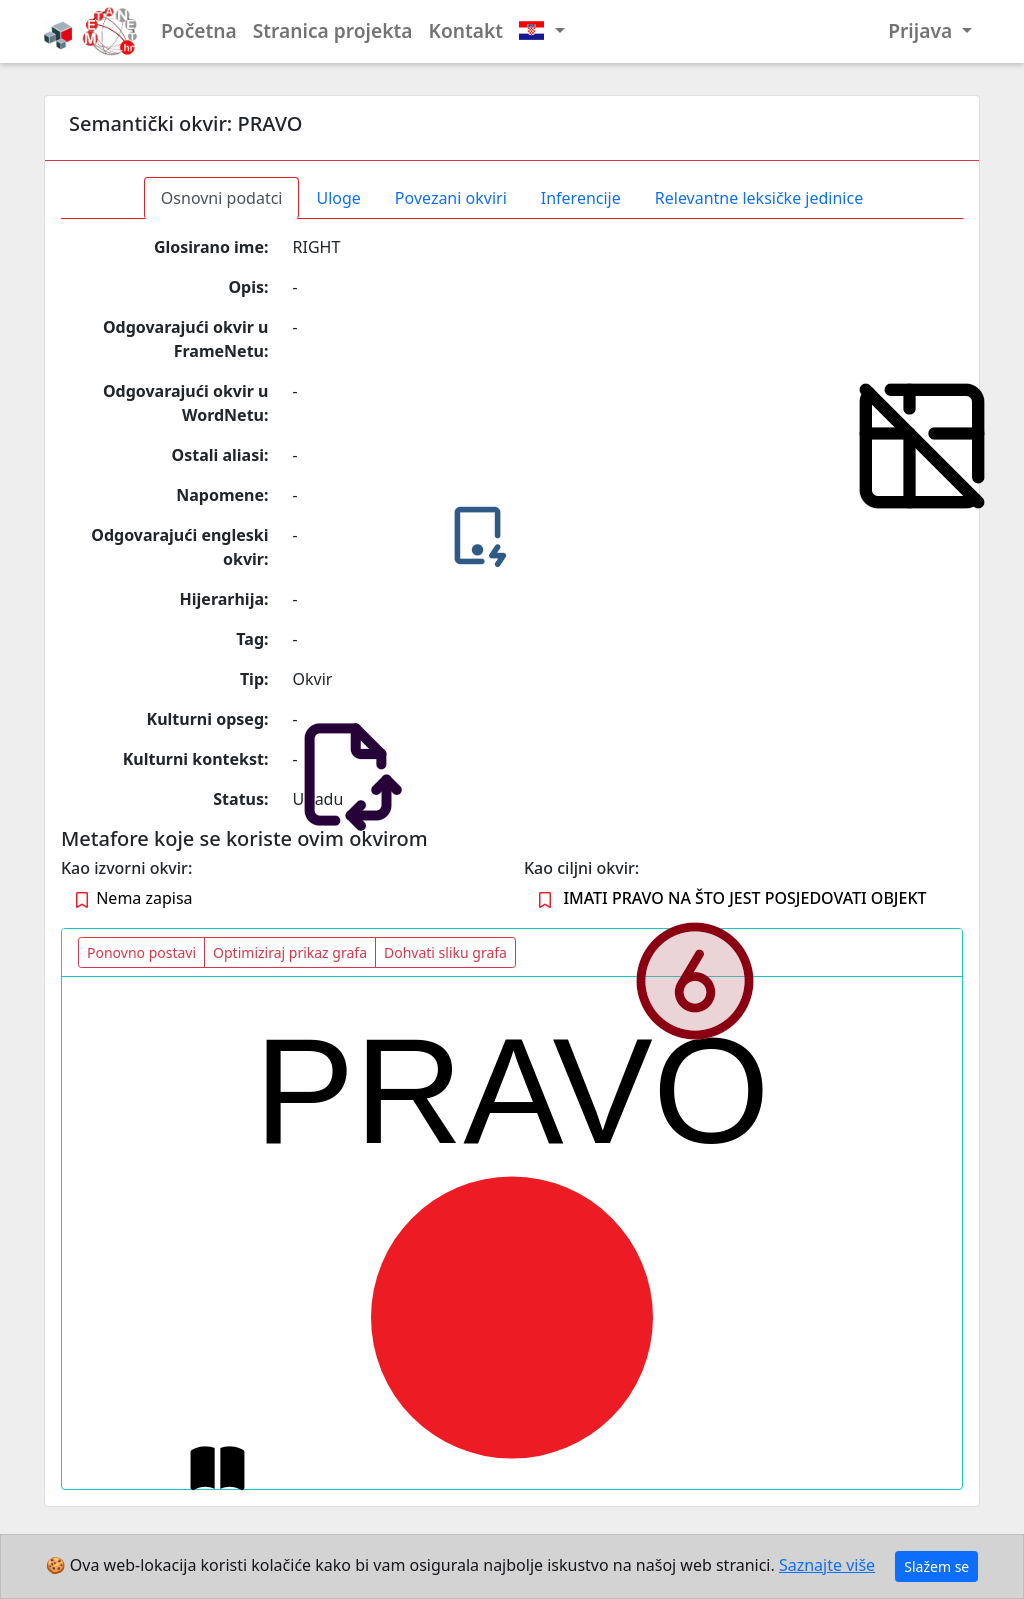 Image resolution: width=1024 pixels, height=1599 pixels. Describe the element at coordinates (477, 535) in the screenshot. I see `tablet charging status` at that location.